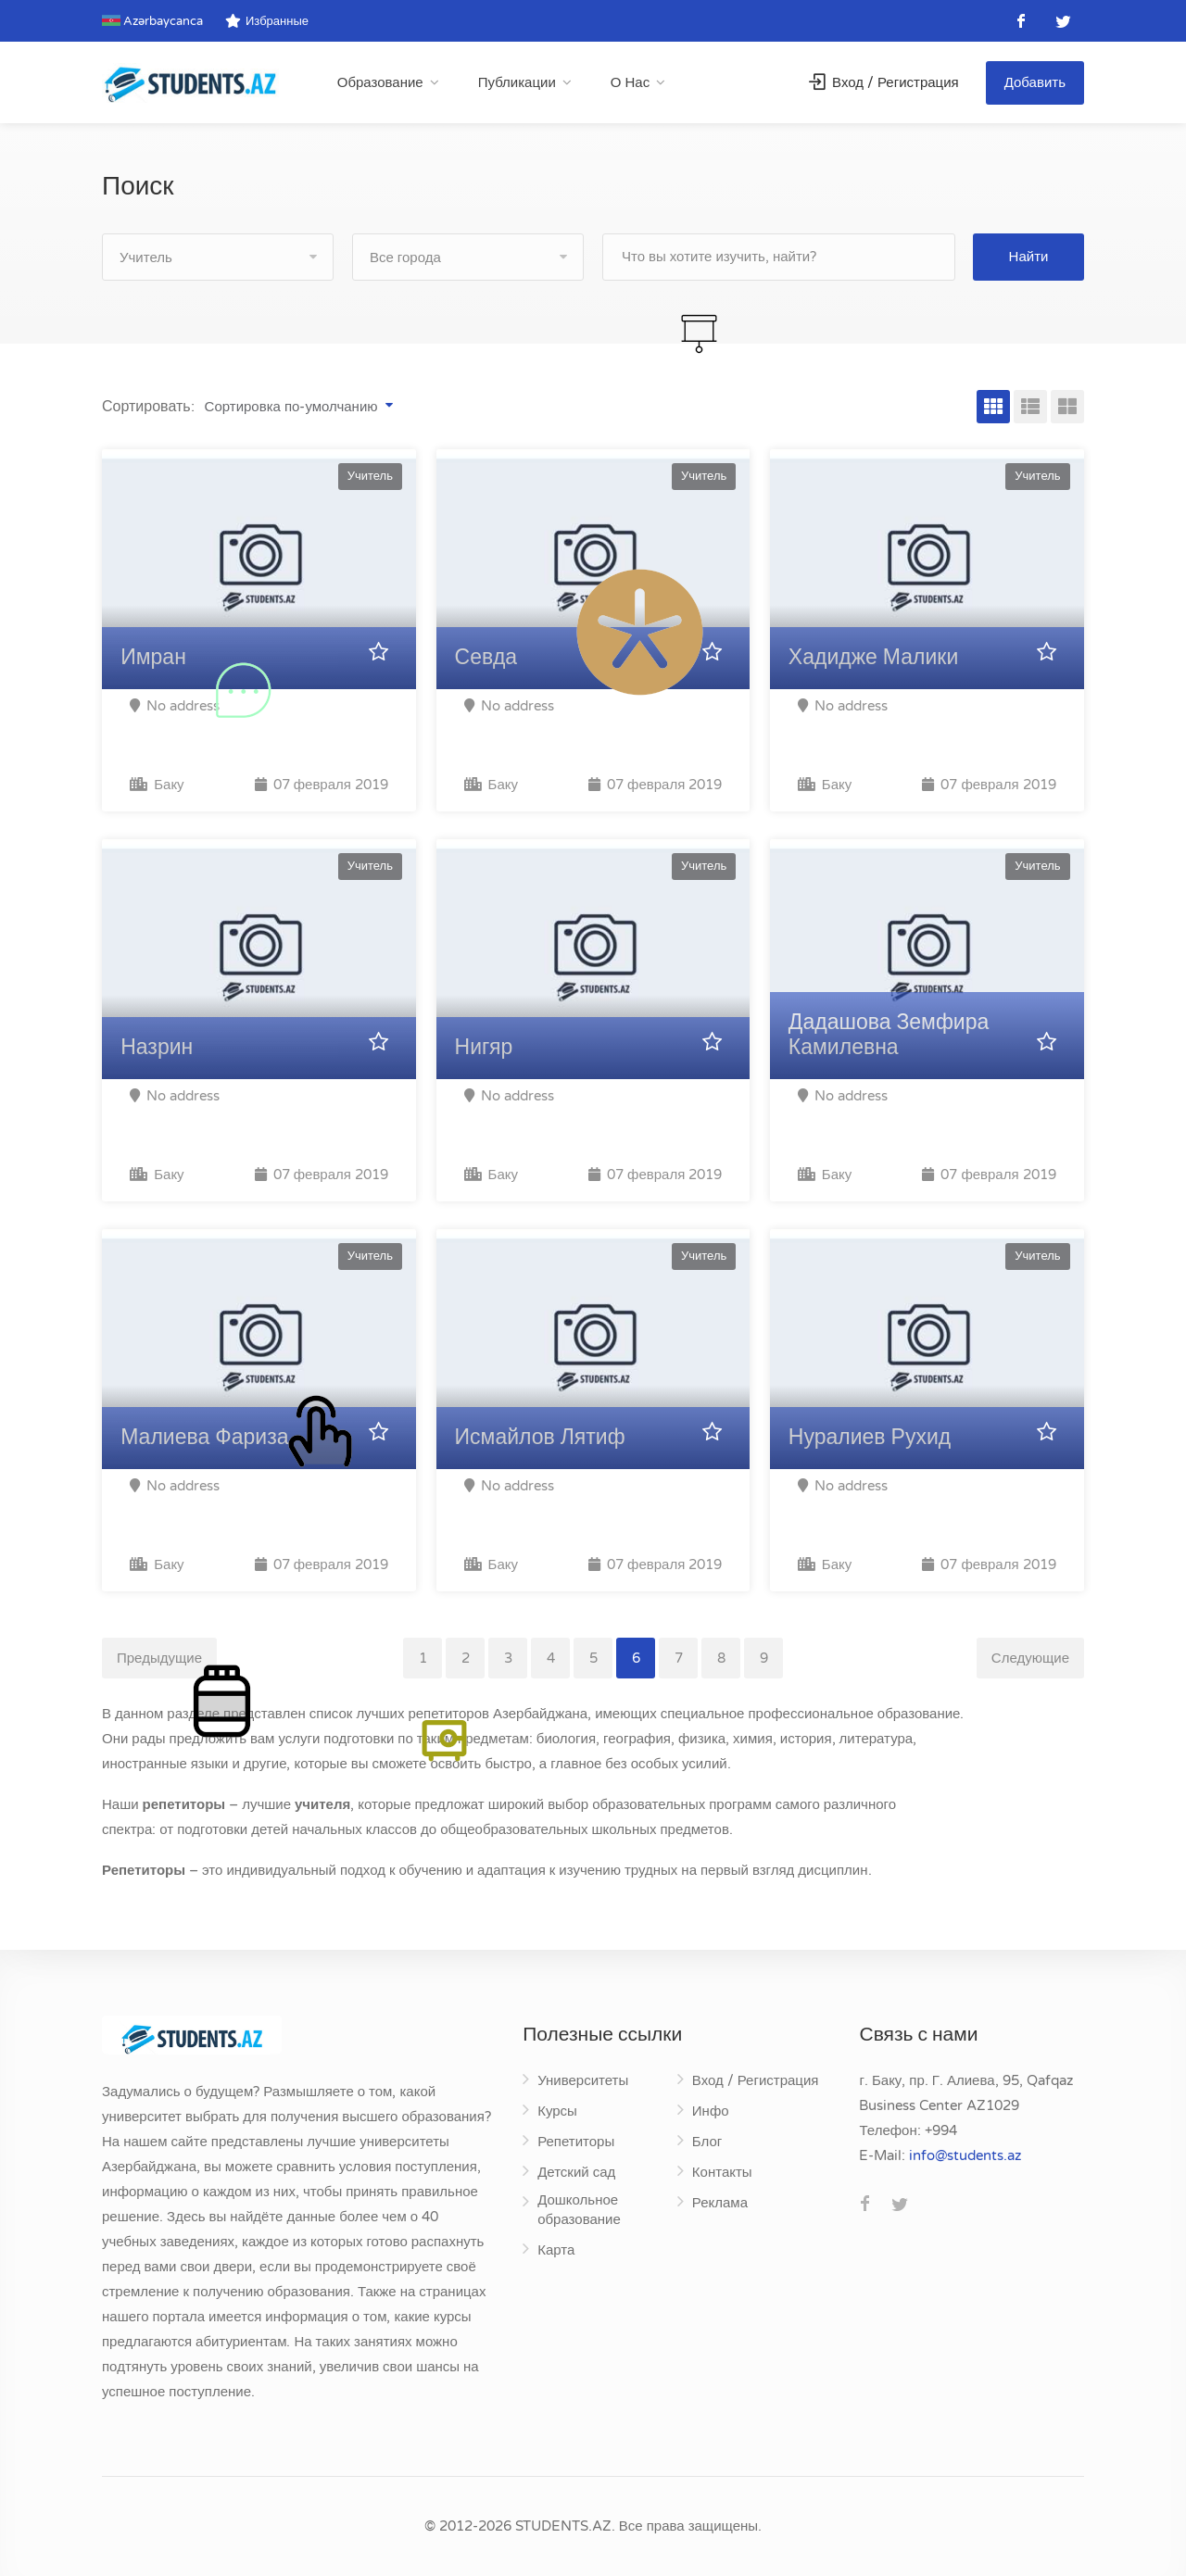  What do you see at coordinates (221, 1701) in the screenshot?
I see `view product or ingredient details` at bounding box center [221, 1701].